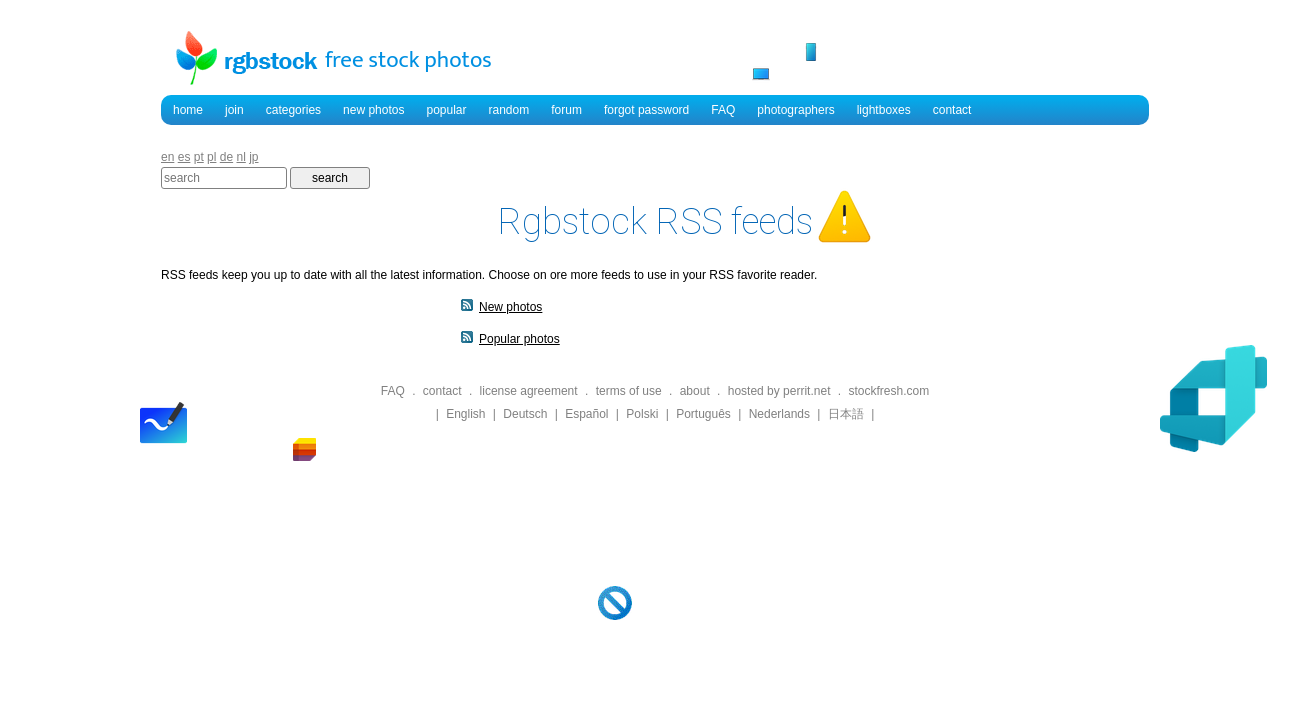 The width and height of the screenshot is (1310, 720). I want to click on indicates a connected mobile device, so click(811, 52).